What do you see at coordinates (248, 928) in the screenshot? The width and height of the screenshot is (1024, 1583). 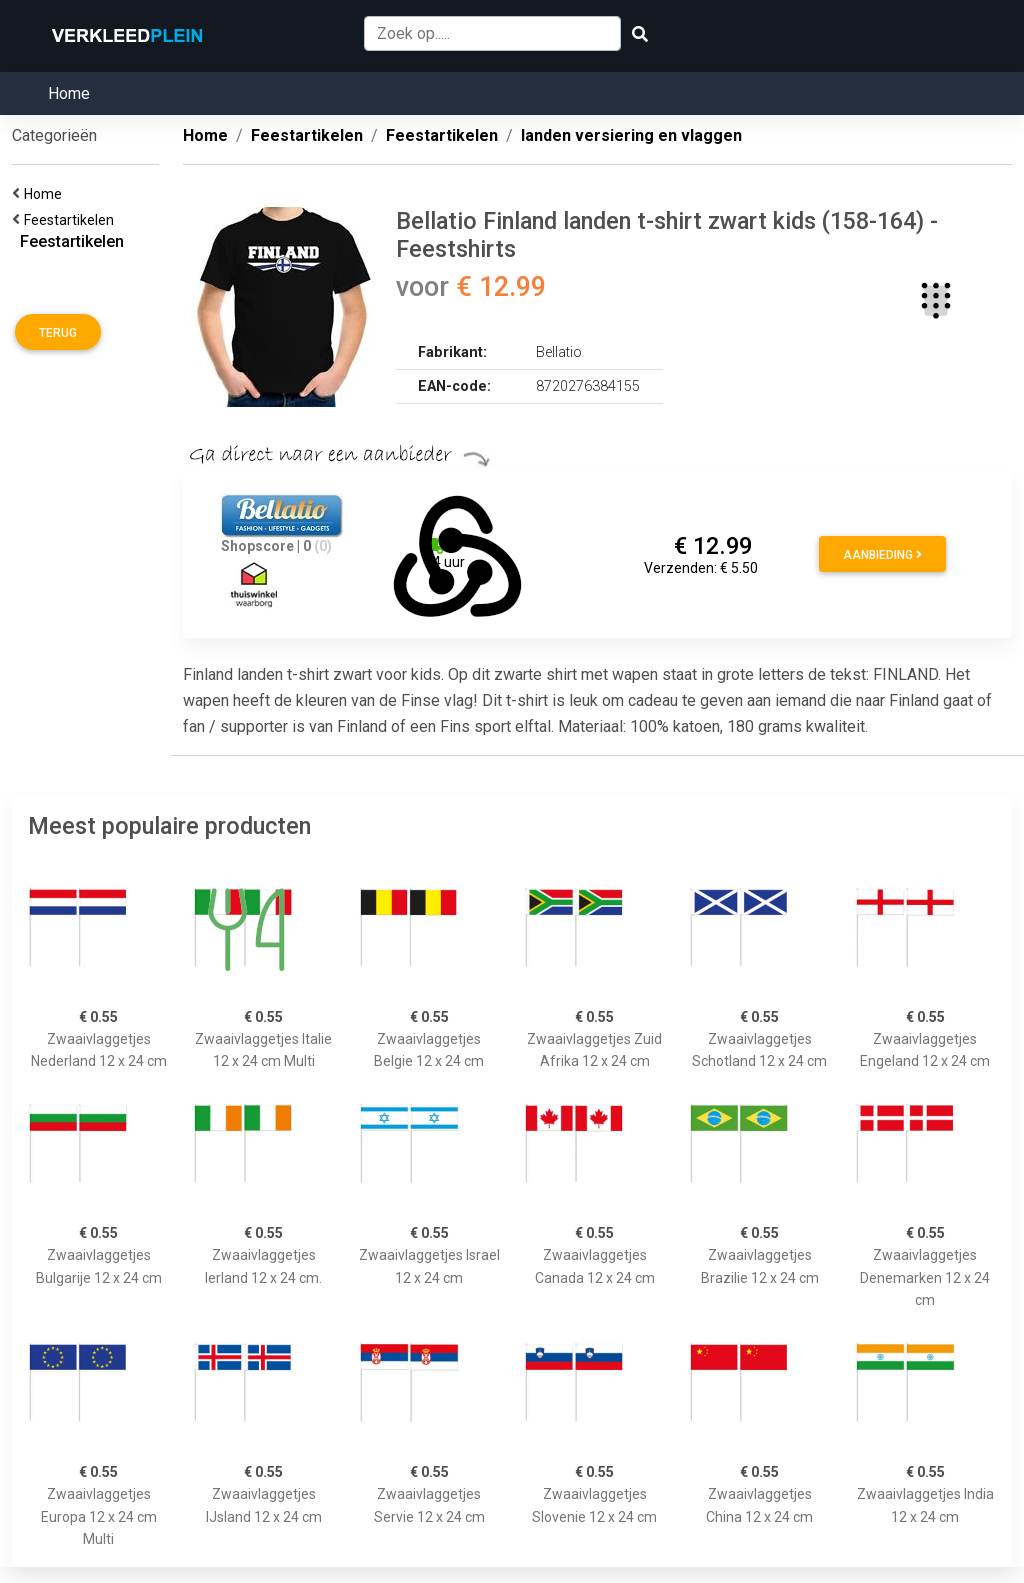 I see `access food and dining options` at bounding box center [248, 928].